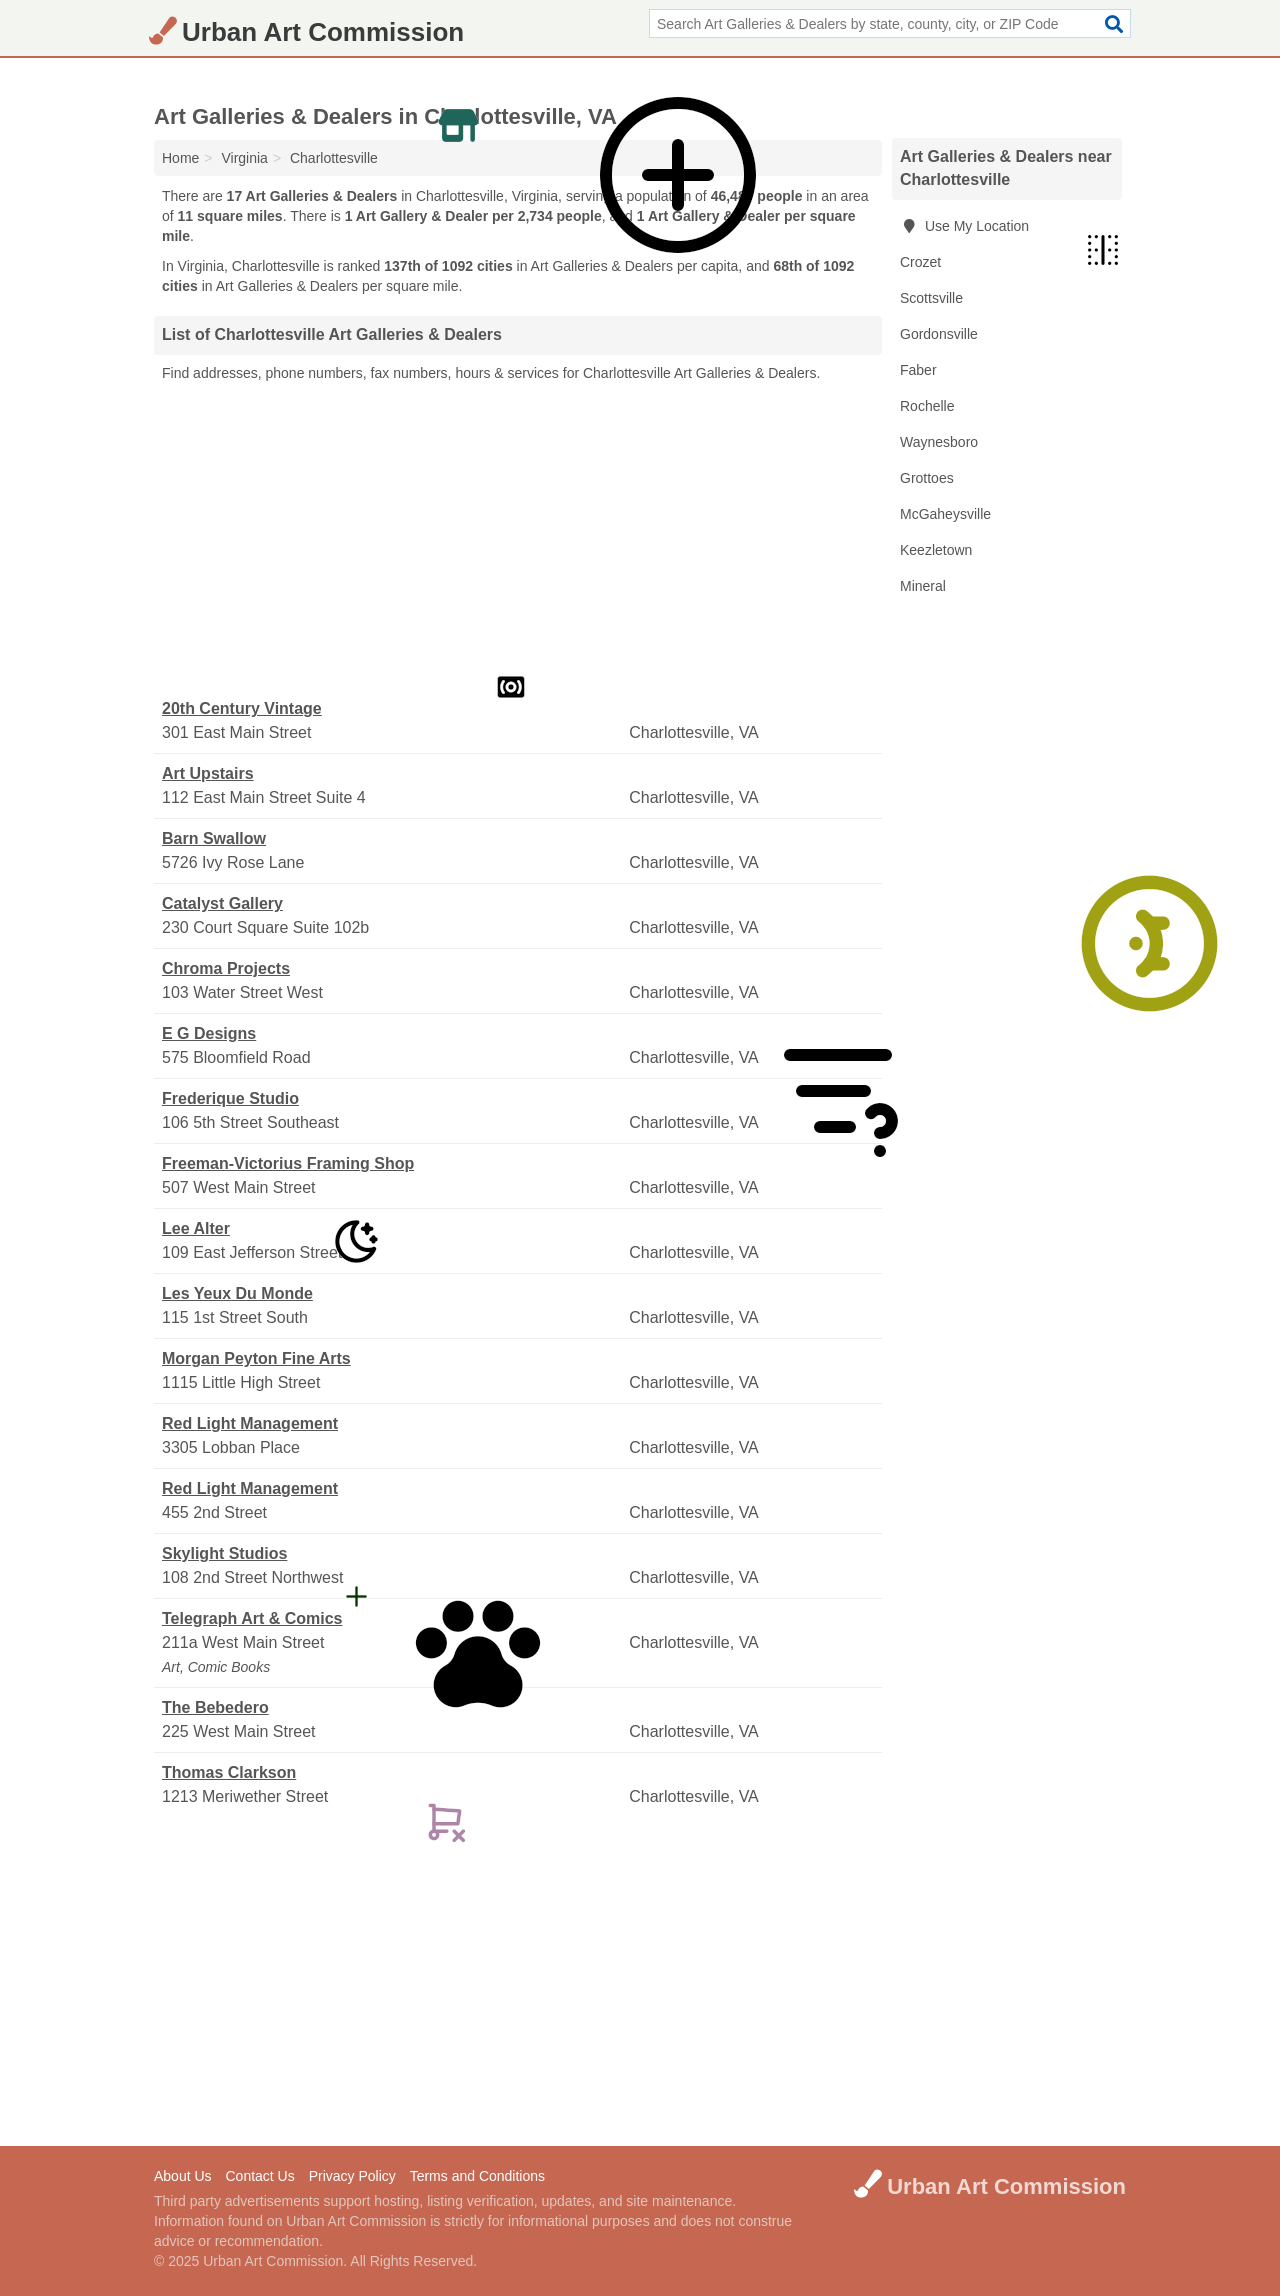 This screenshot has width=1280, height=2296. What do you see at coordinates (356, 1241) in the screenshot?
I see `toggle dark mode or night theme` at bounding box center [356, 1241].